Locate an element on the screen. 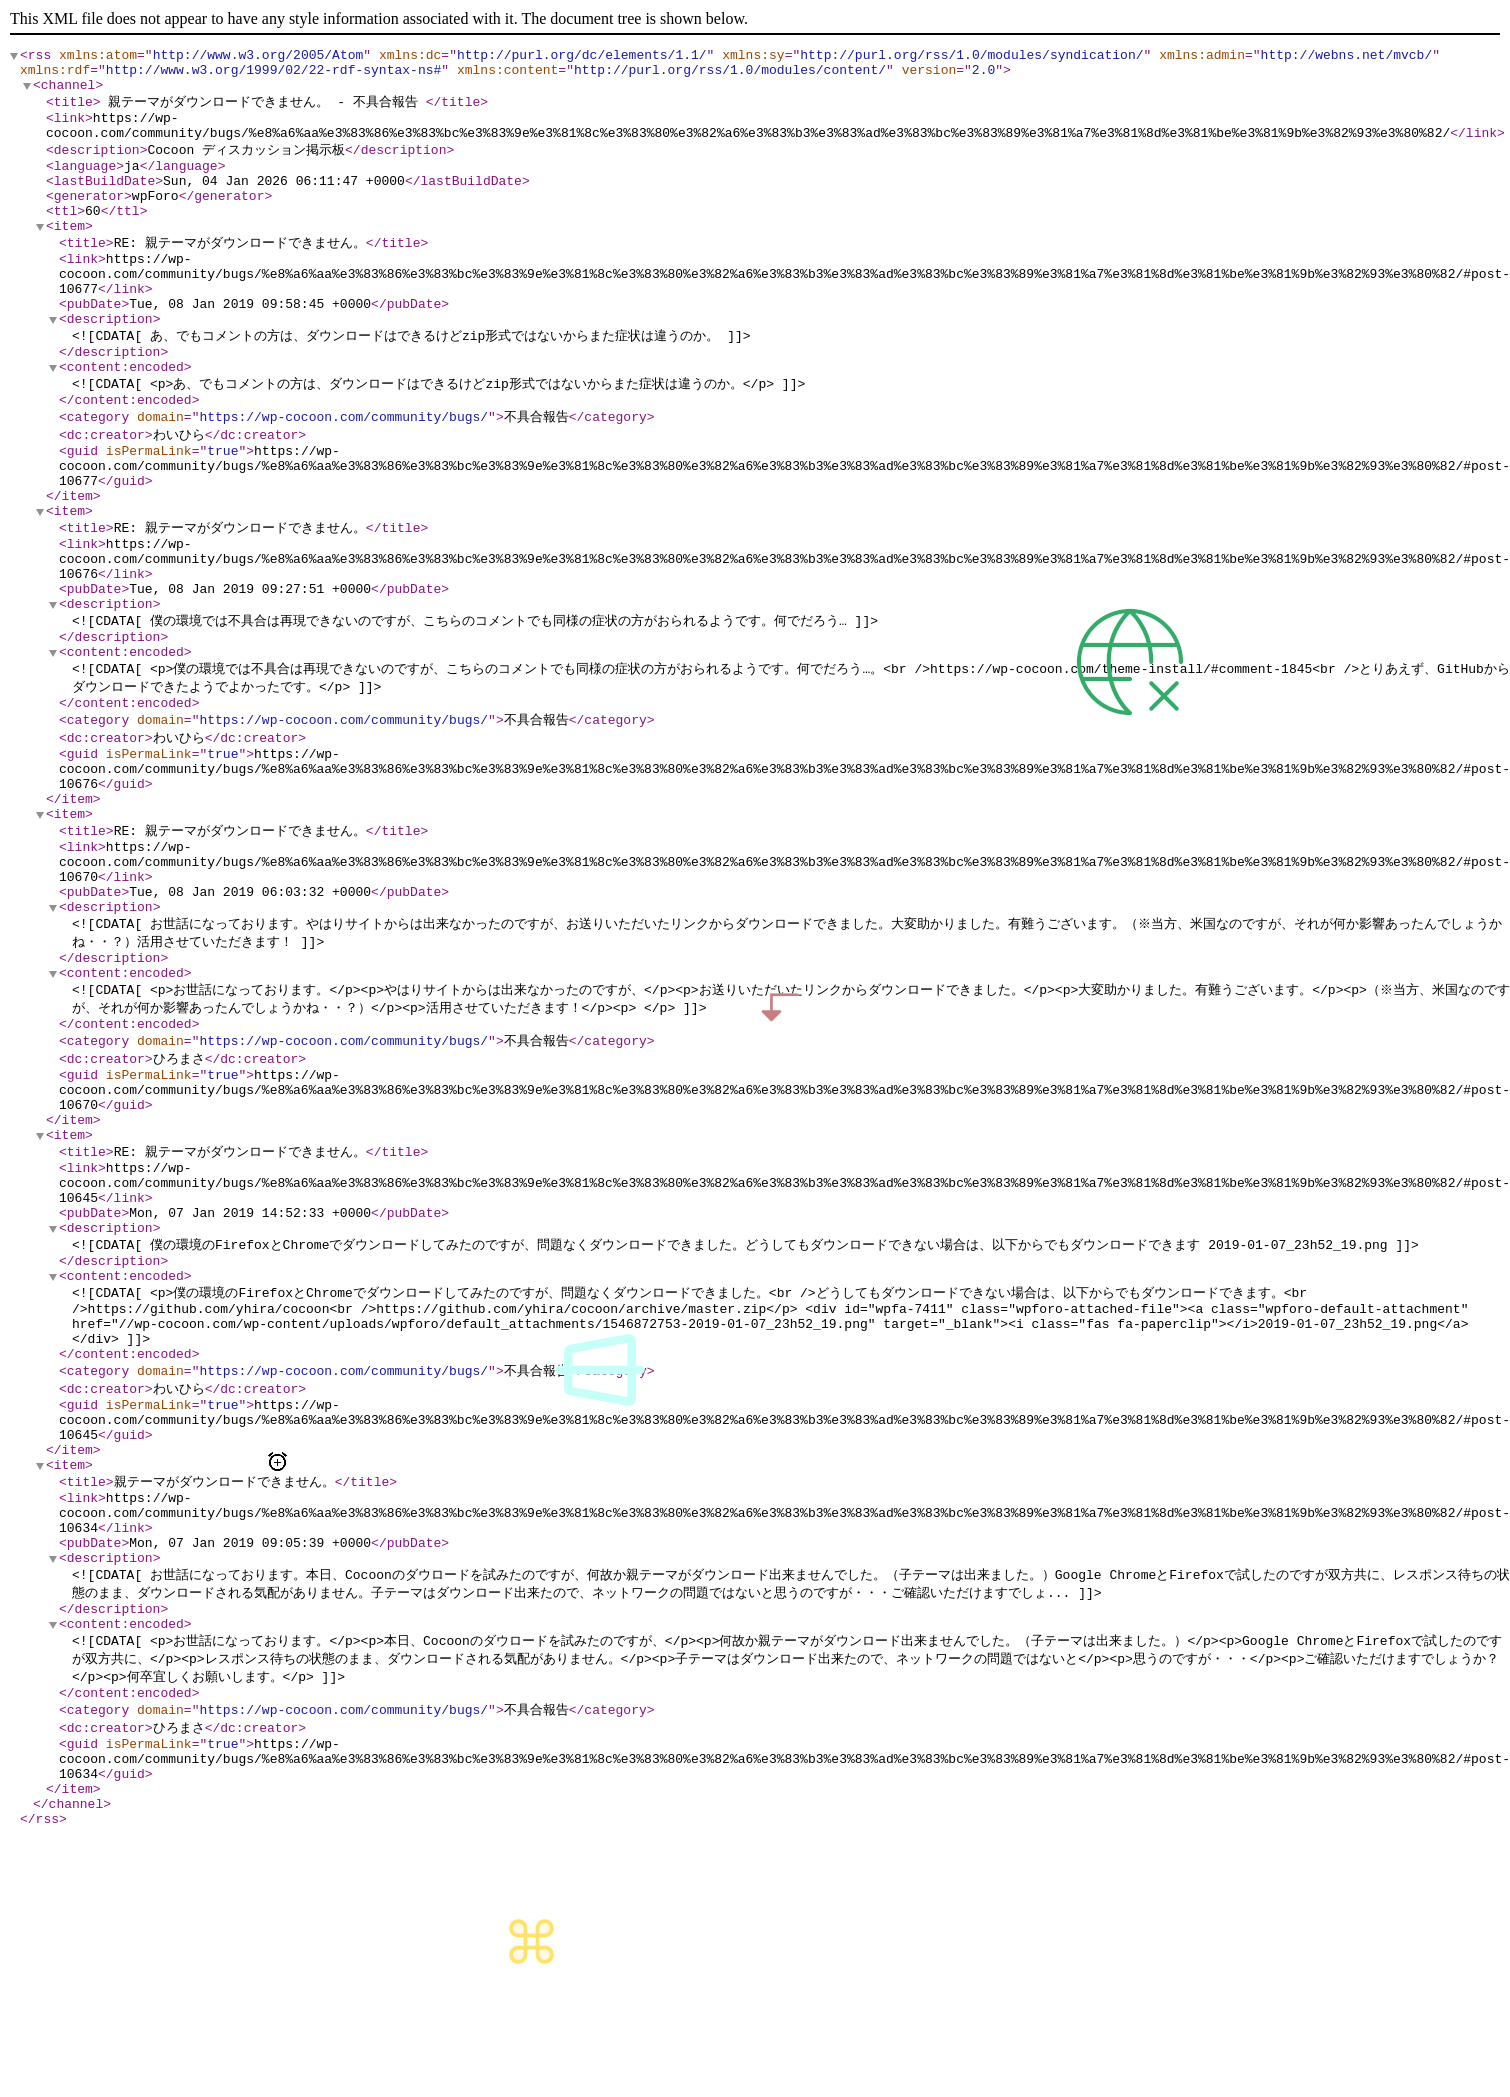 The height and width of the screenshot is (2097, 1510). adjust perspective or viewing angle is located at coordinates (600, 1370).